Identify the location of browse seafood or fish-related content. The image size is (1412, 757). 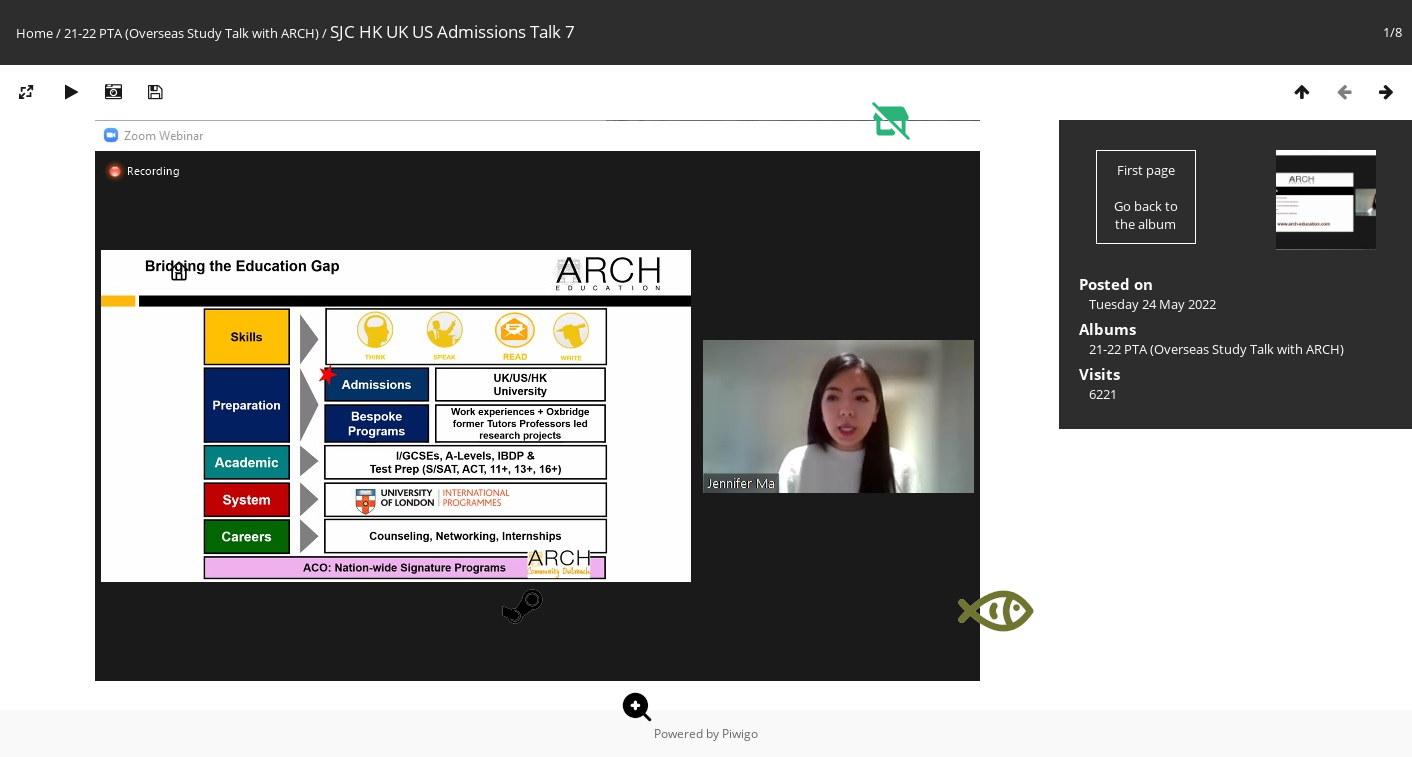
(996, 611).